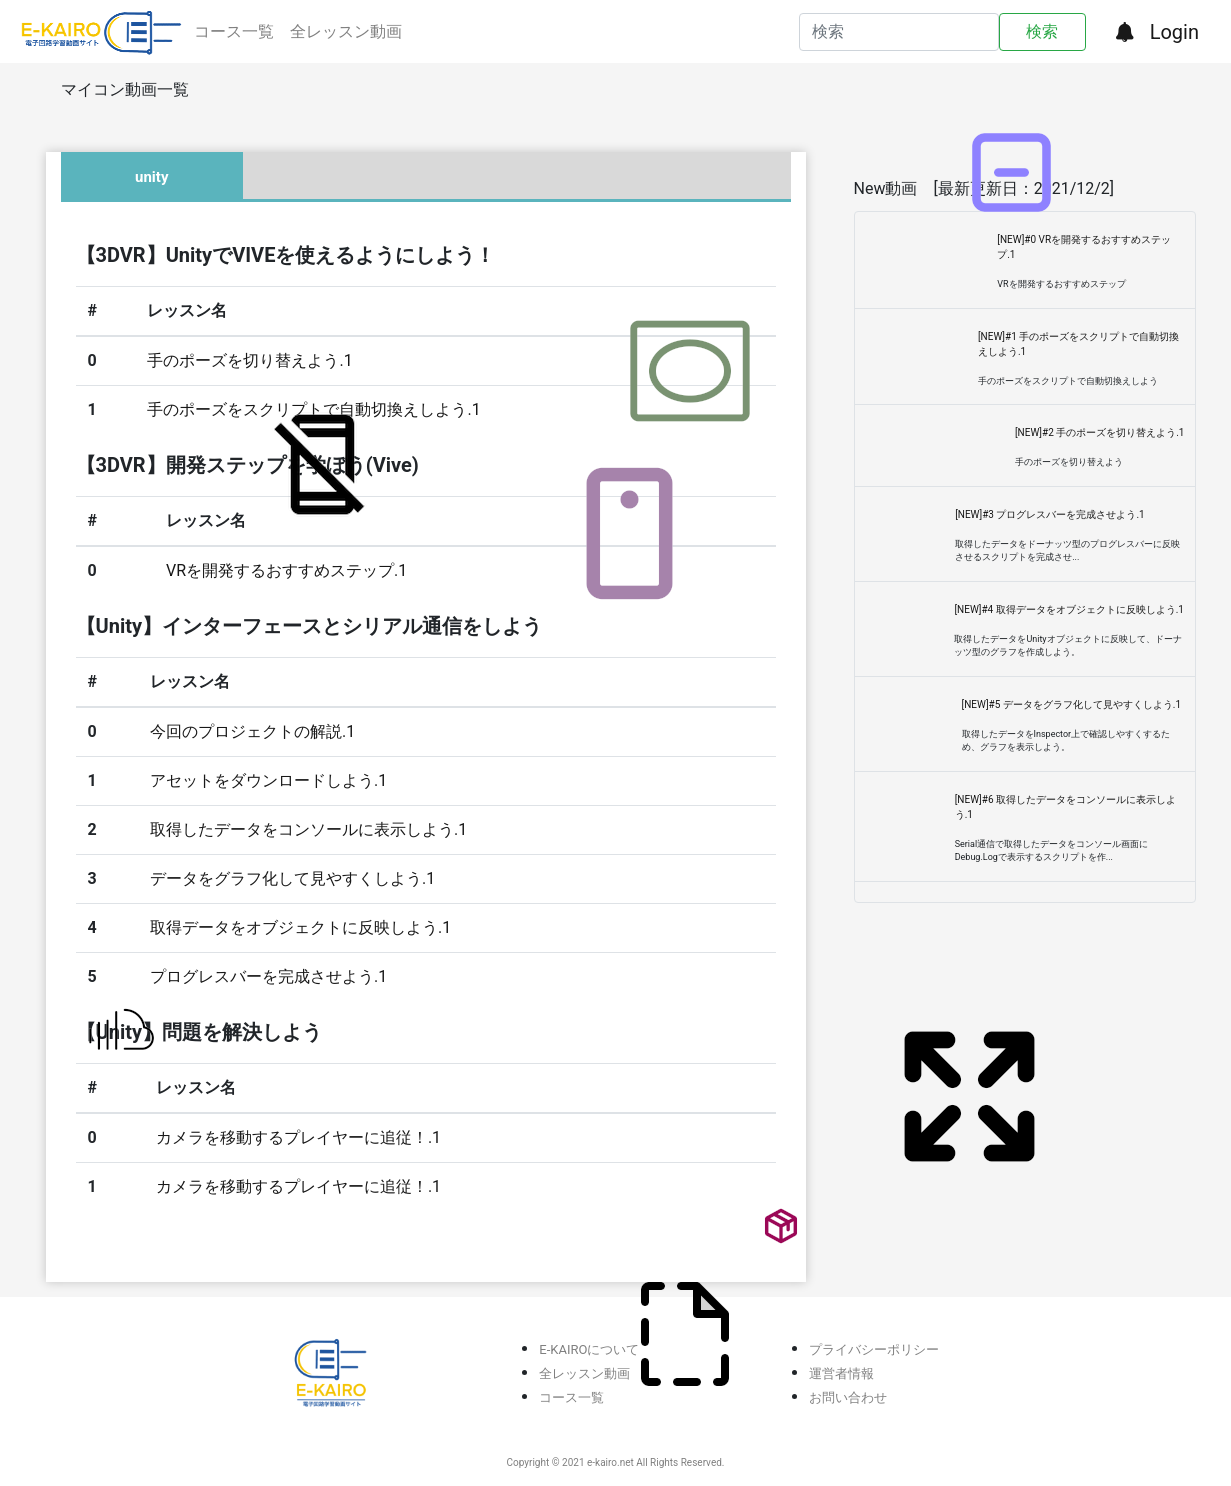 This screenshot has width=1231, height=1486. I want to click on indicates a draft or incomplete file, so click(685, 1334).